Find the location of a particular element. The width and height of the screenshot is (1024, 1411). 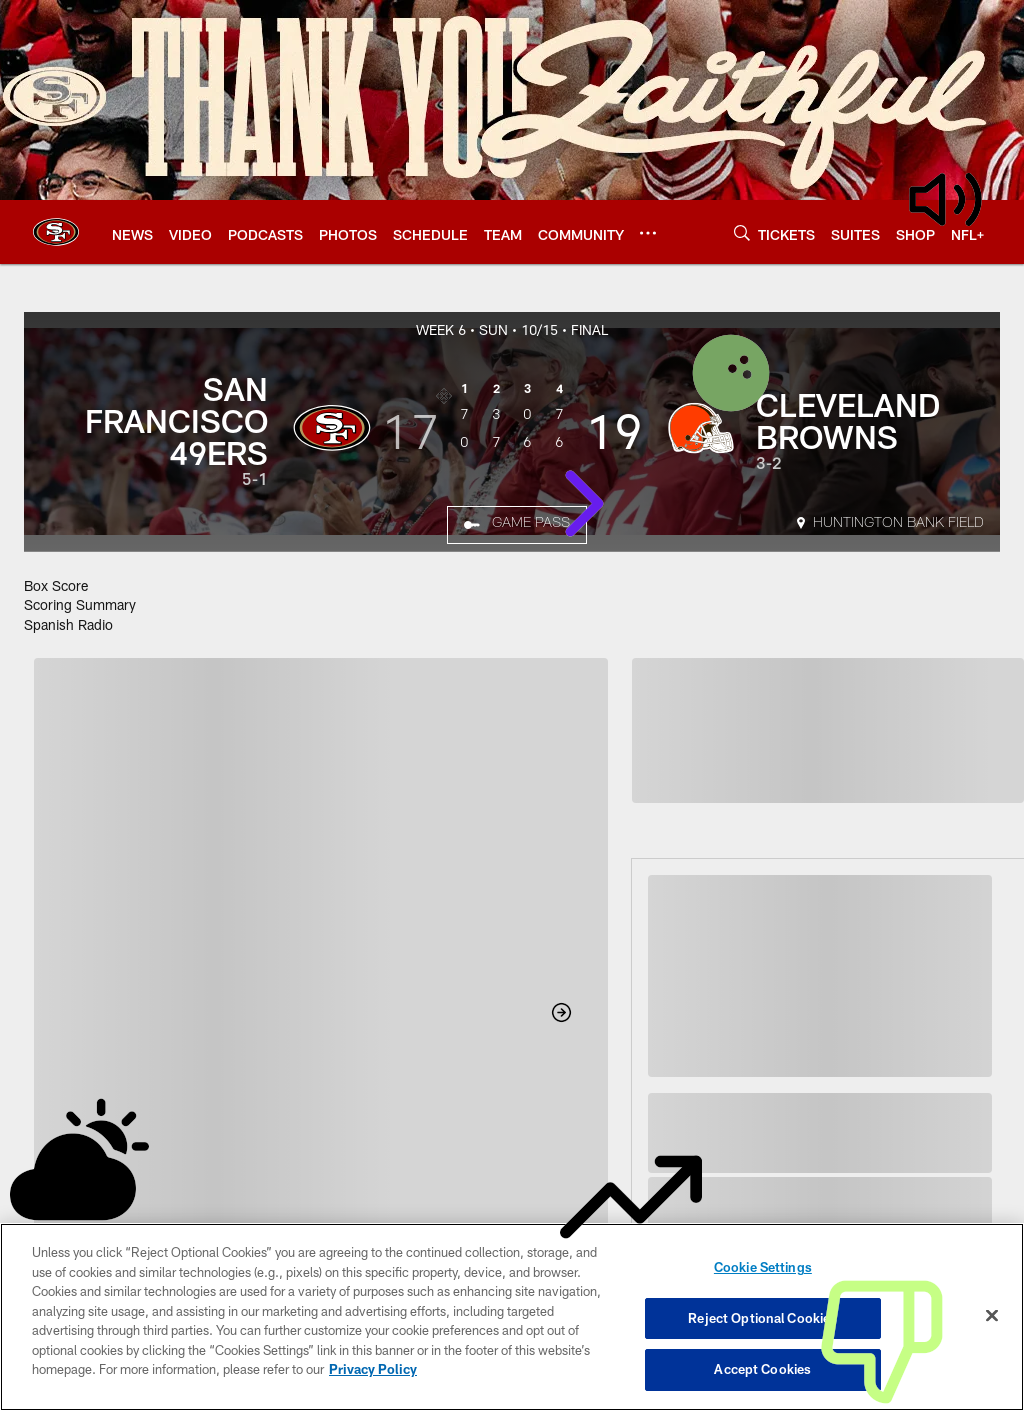

access quick actions or app grid is located at coordinates (444, 396).